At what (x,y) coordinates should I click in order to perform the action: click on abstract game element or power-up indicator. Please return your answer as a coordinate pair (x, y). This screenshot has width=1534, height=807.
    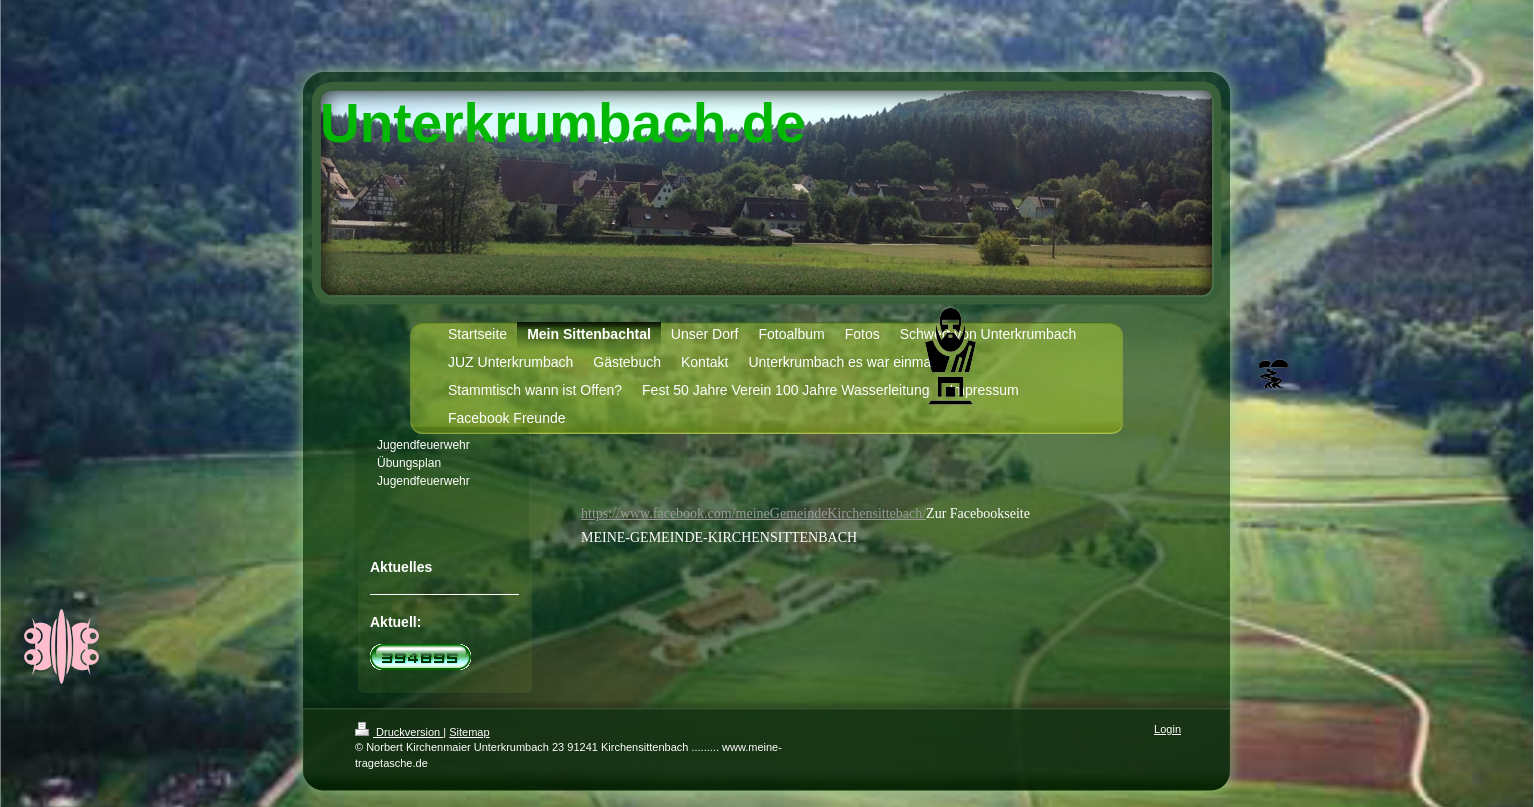
    Looking at the image, I should click on (61, 646).